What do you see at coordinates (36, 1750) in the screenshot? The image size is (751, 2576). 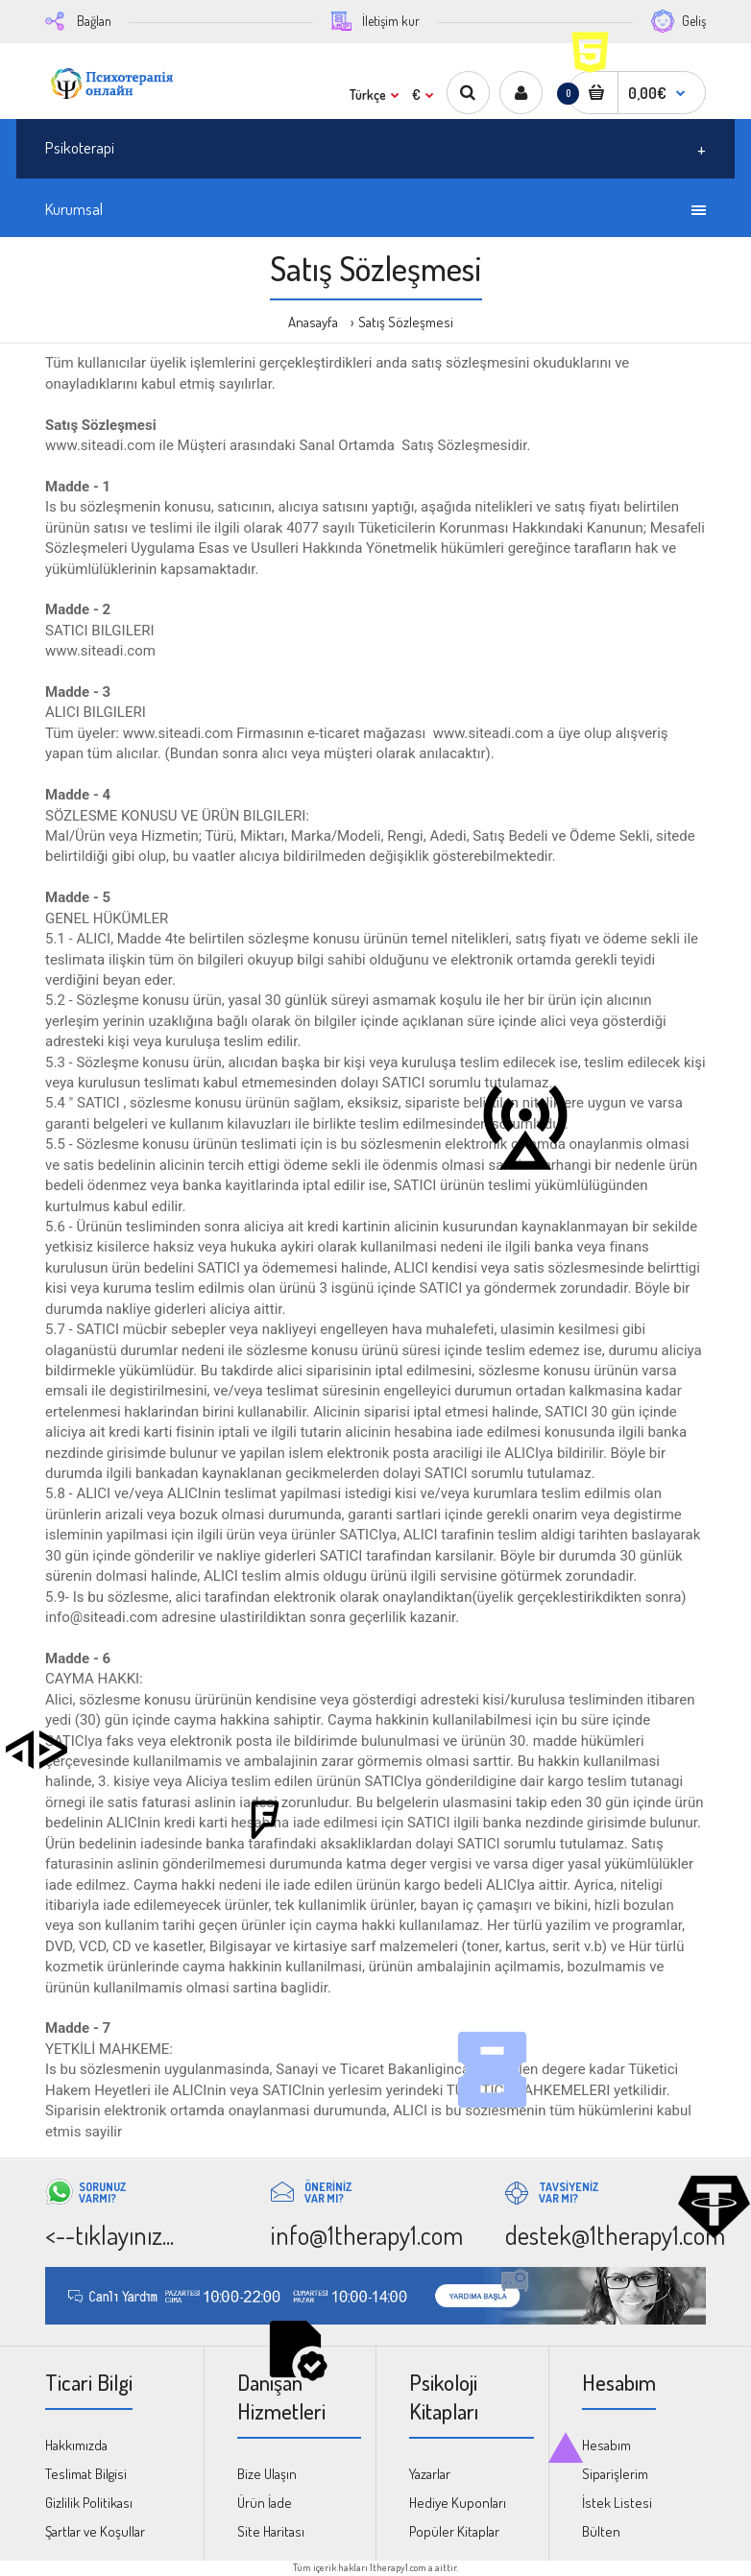 I see `activitypub protocol logo` at bounding box center [36, 1750].